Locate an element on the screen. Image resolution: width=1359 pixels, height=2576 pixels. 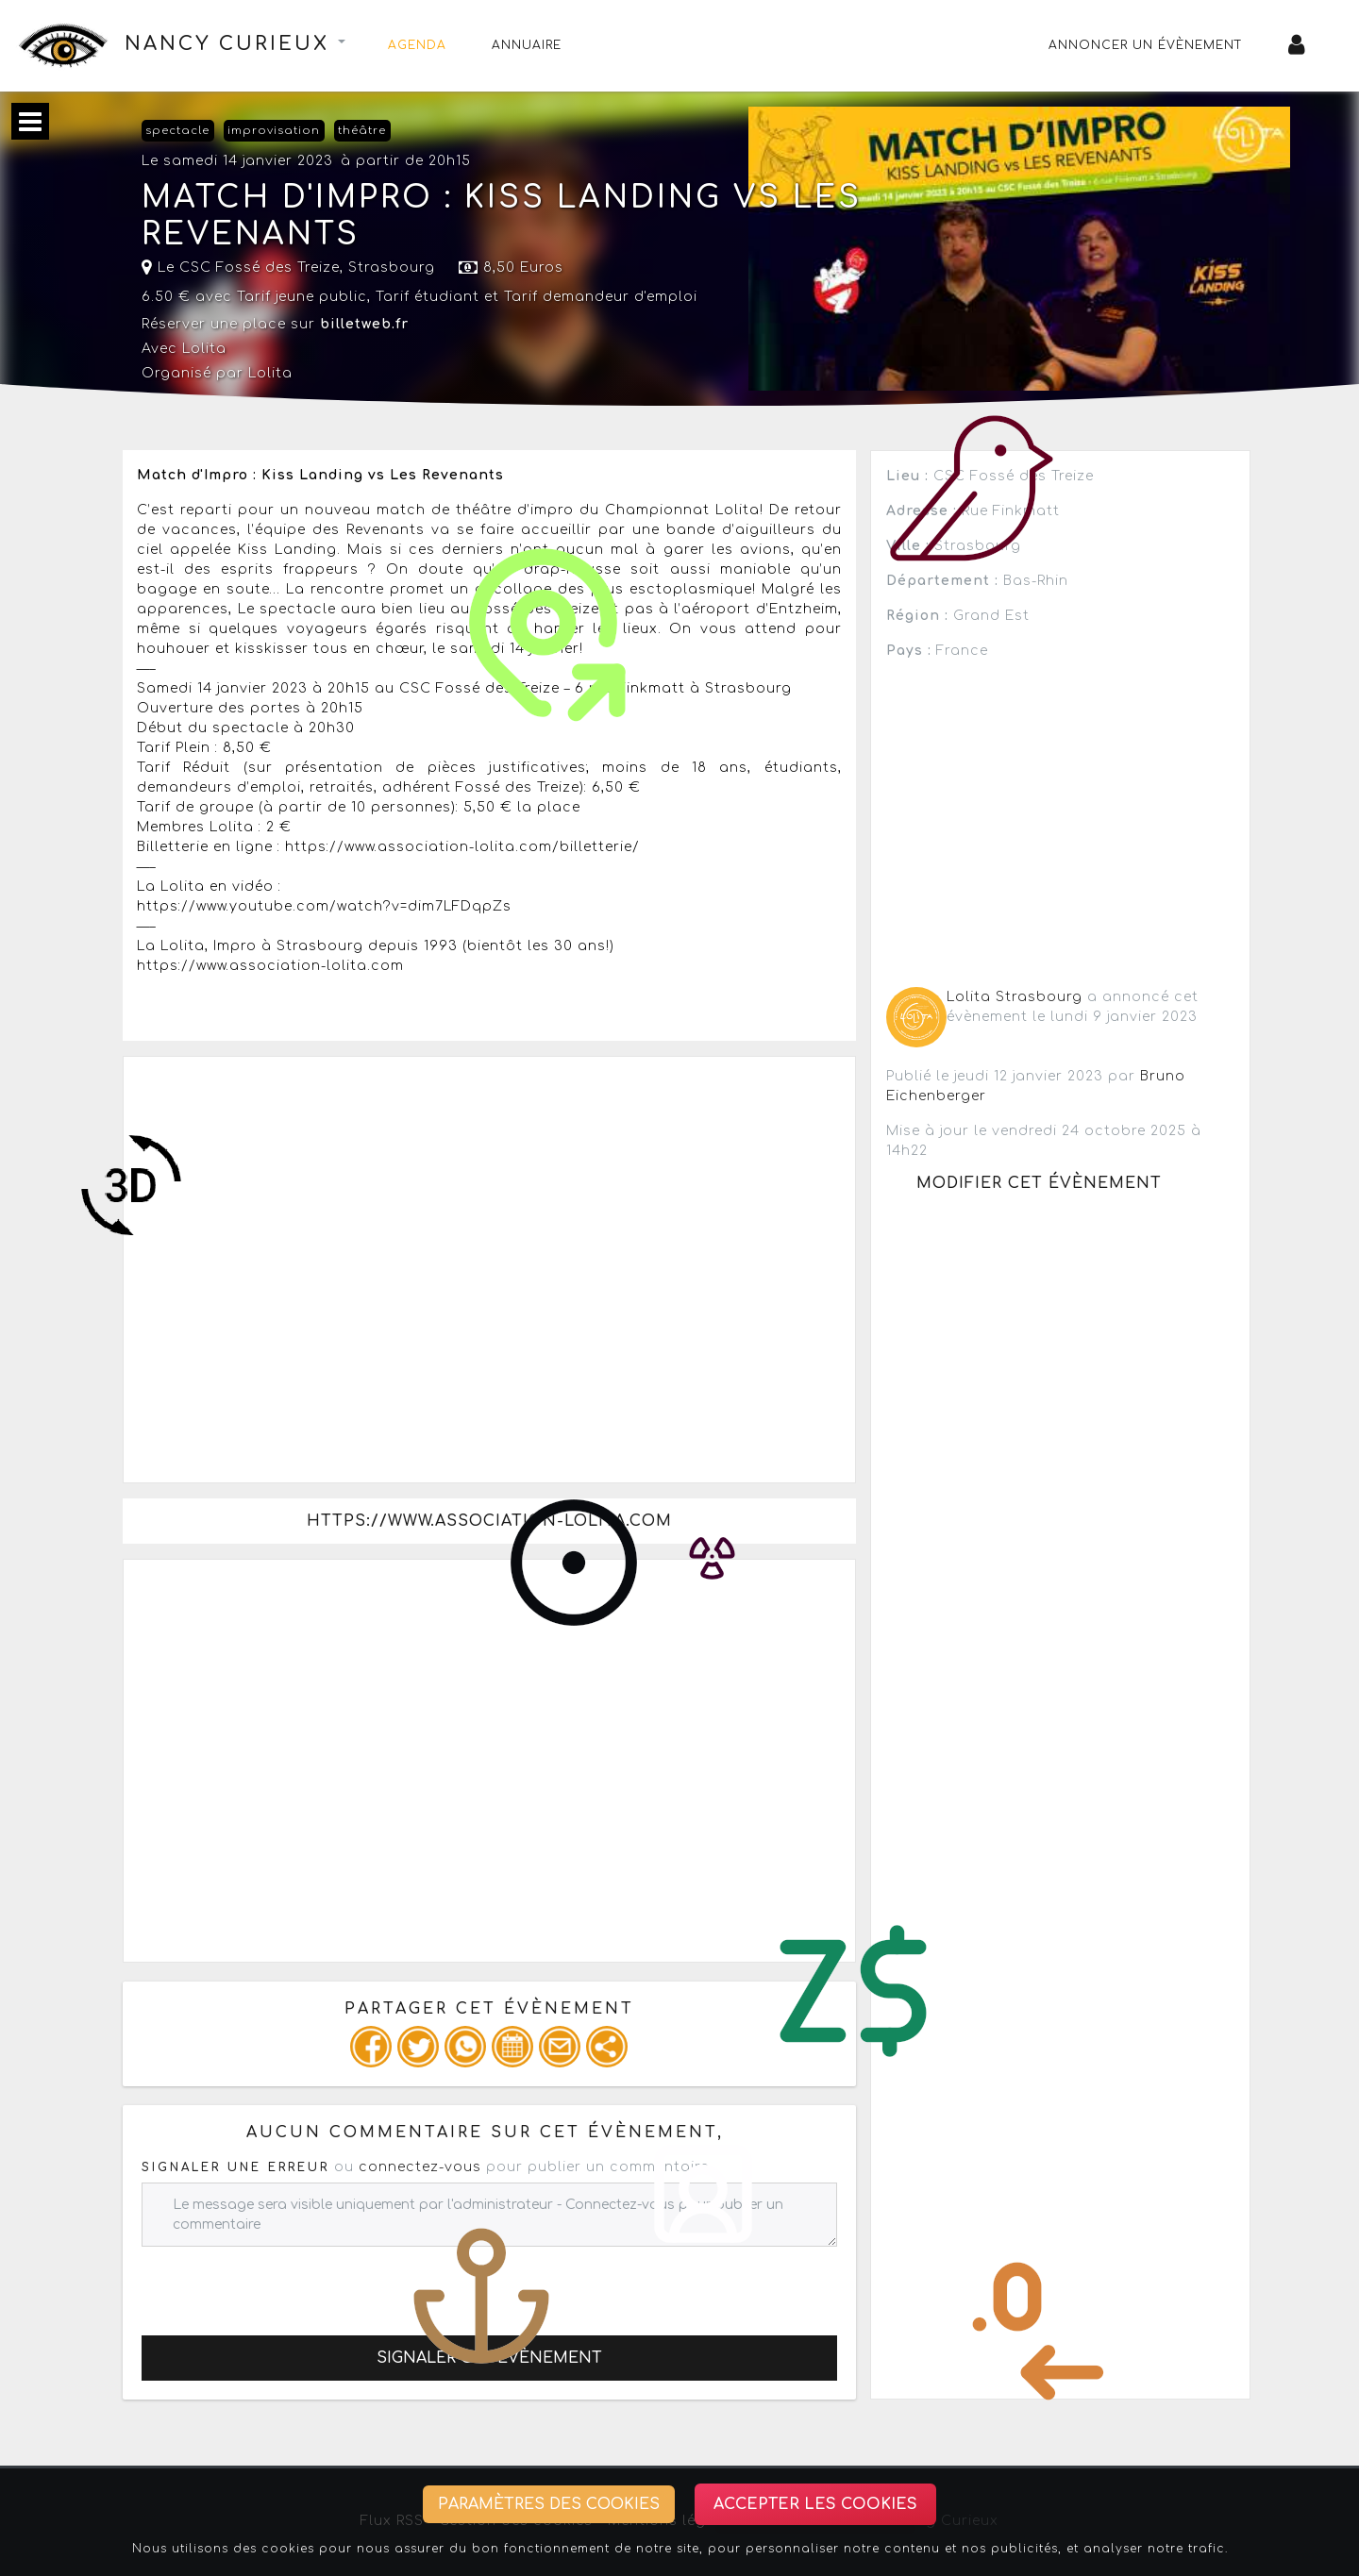
indicates zimbabwean dollar currency is located at coordinates (853, 1991).